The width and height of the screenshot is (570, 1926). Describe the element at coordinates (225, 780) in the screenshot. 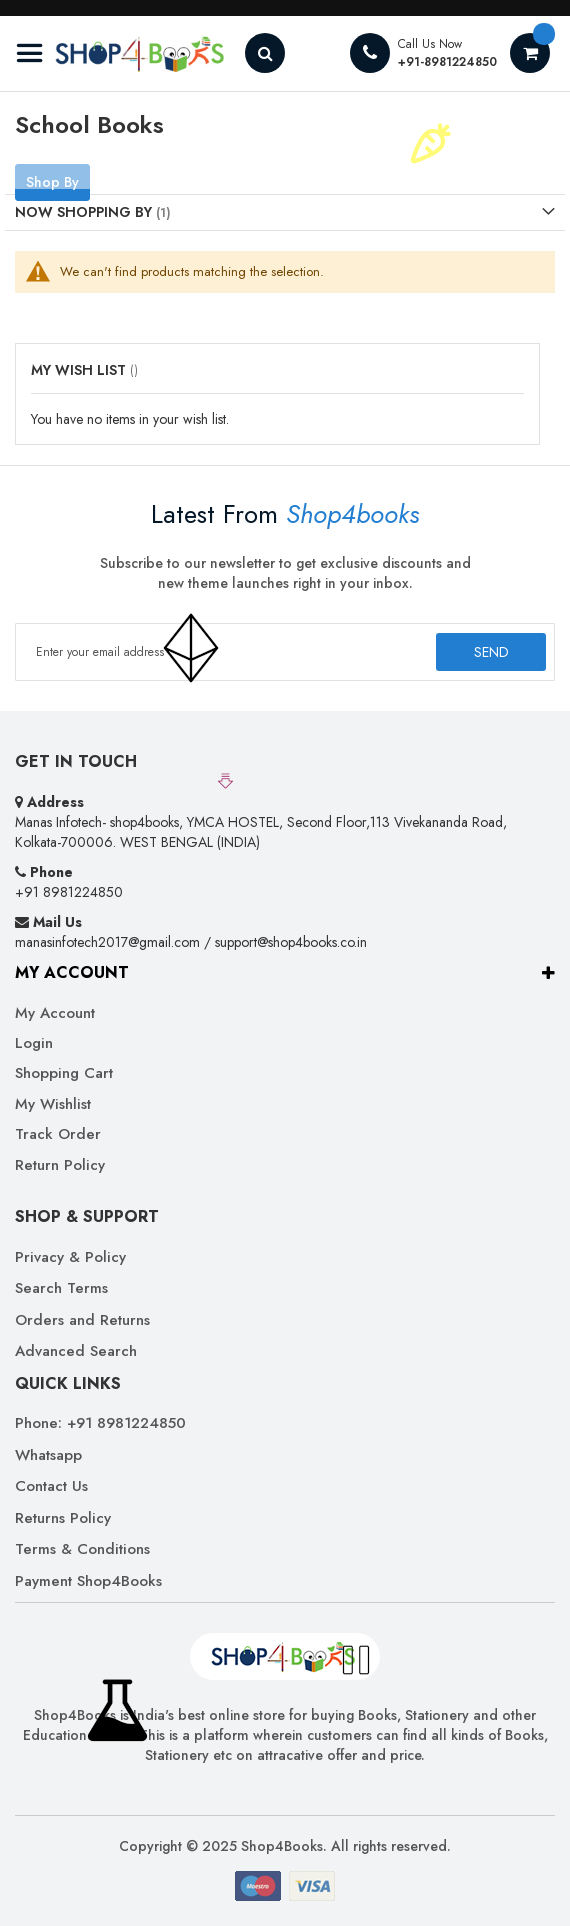

I see `download file or content` at that location.